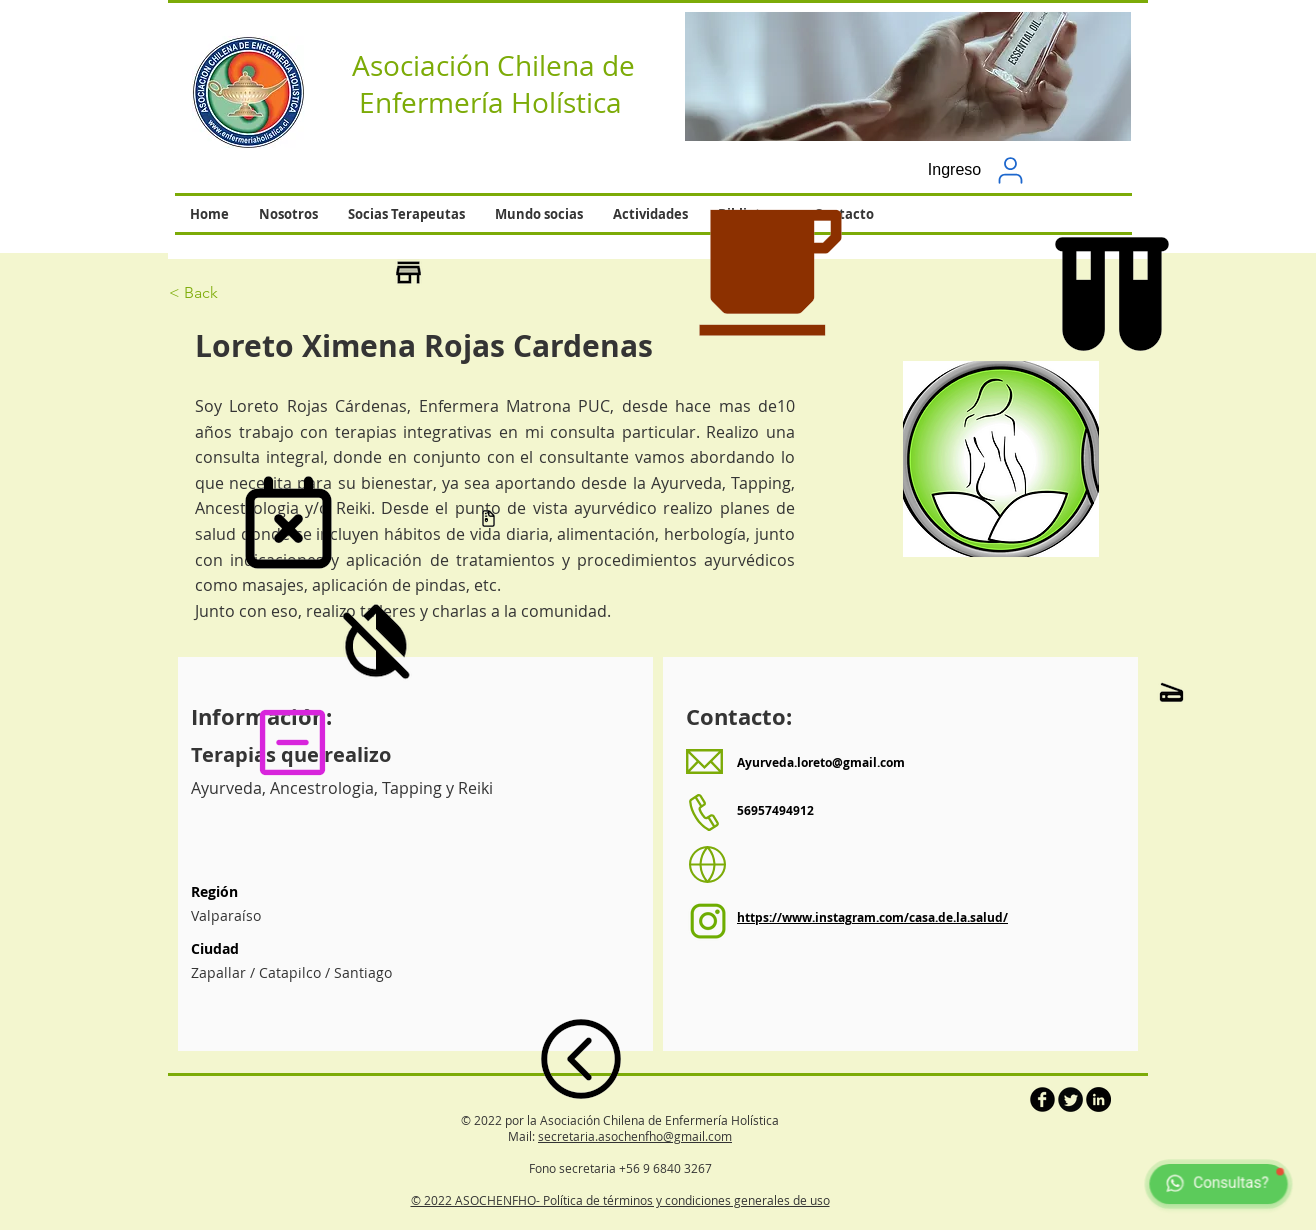  Describe the element at coordinates (288, 525) in the screenshot. I see `cancel or remove a scheduled event` at that location.